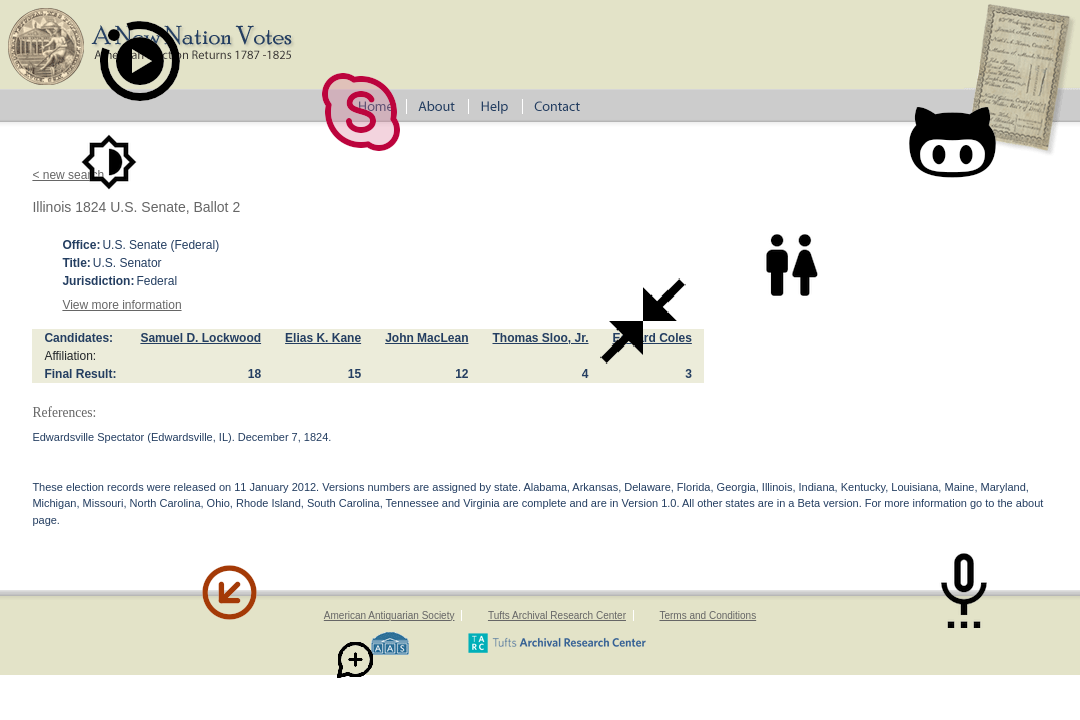 The width and height of the screenshot is (1080, 720). I want to click on add a comment or review to a location, so click(355, 659).